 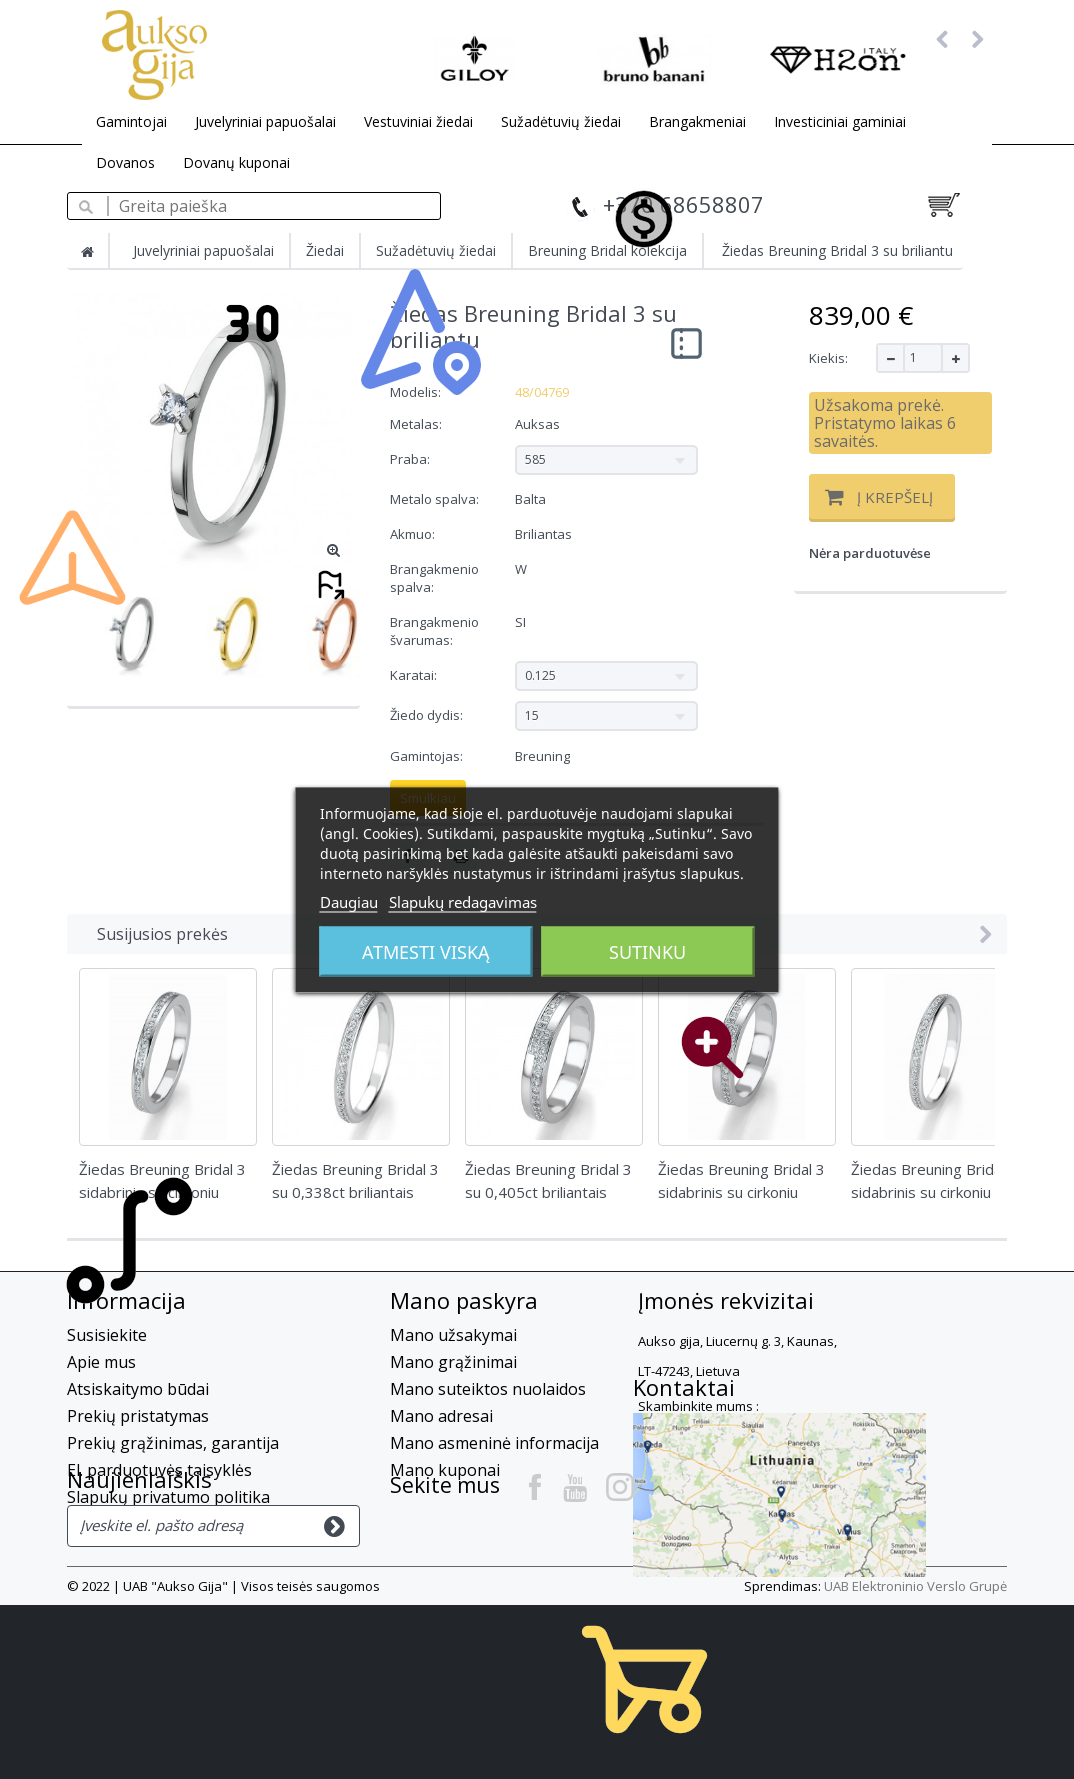 I want to click on share a flagged item or report, so click(x=330, y=584).